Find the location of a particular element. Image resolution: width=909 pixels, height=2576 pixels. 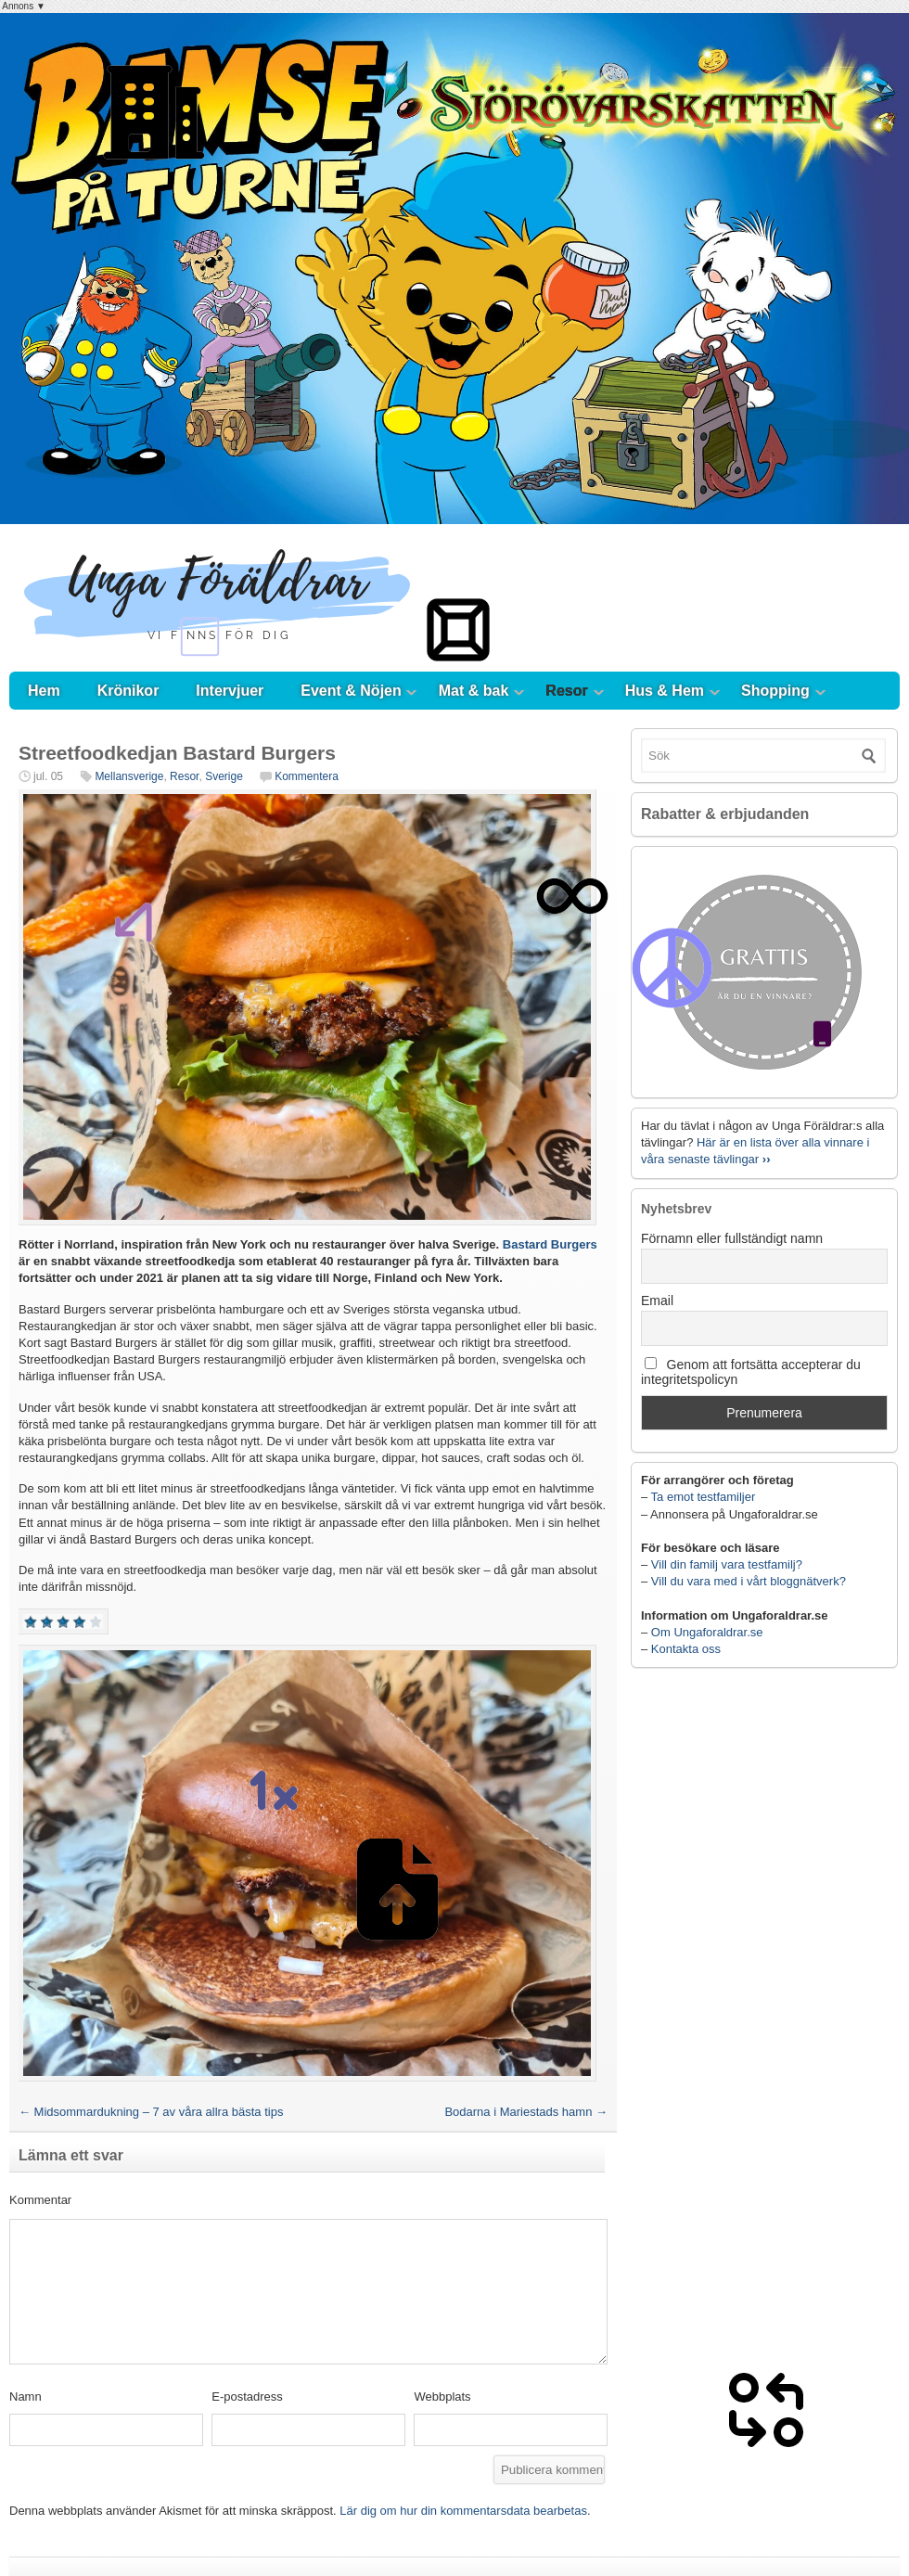

indicates unlimited or infinite content is located at coordinates (572, 896).